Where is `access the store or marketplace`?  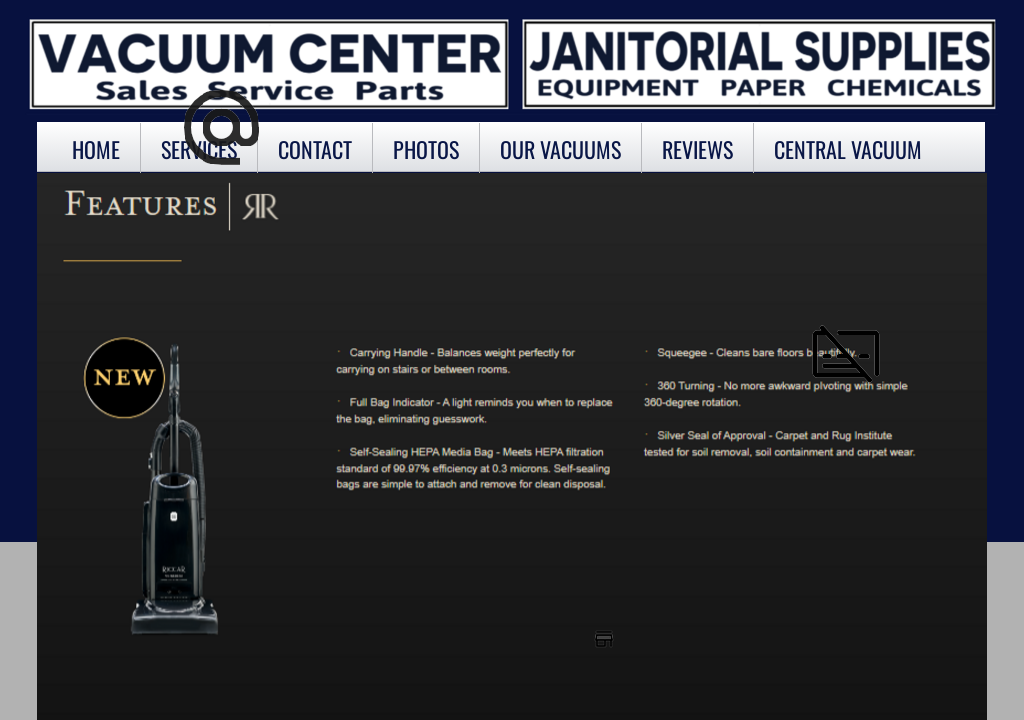
access the store or marketplace is located at coordinates (604, 639).